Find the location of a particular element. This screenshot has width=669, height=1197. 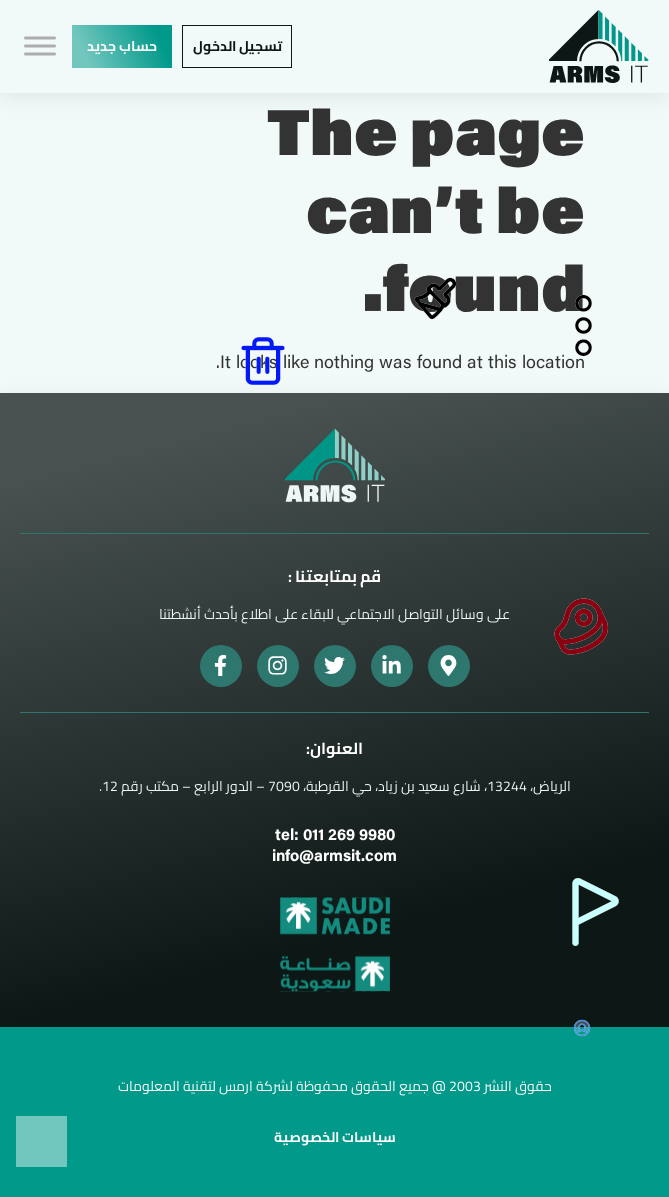

flag or mark an item for review is located at coordinates (594, 912).